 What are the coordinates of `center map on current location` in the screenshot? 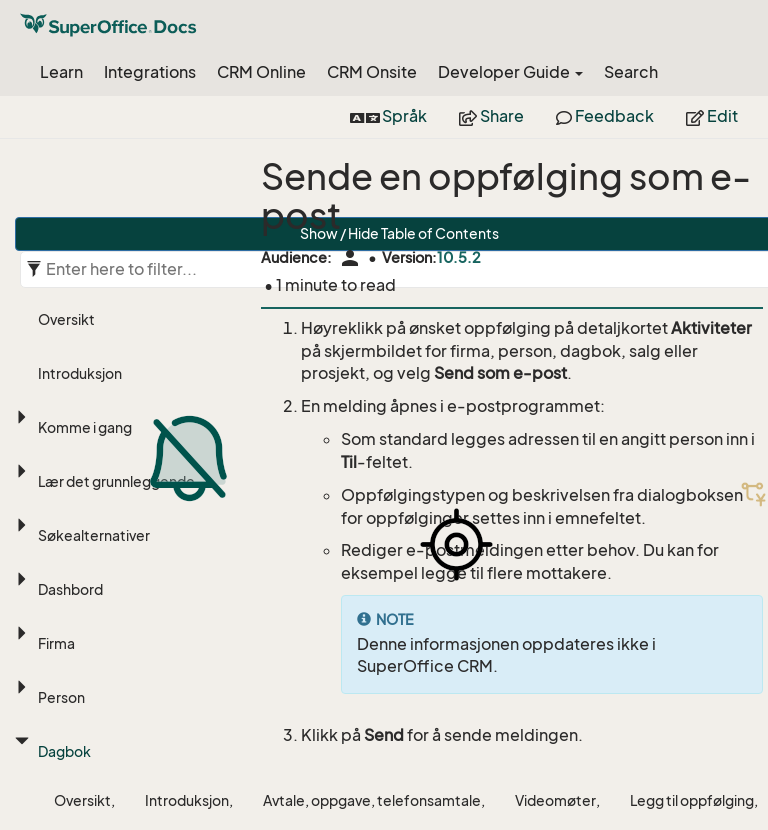 It's located at (456, 544).